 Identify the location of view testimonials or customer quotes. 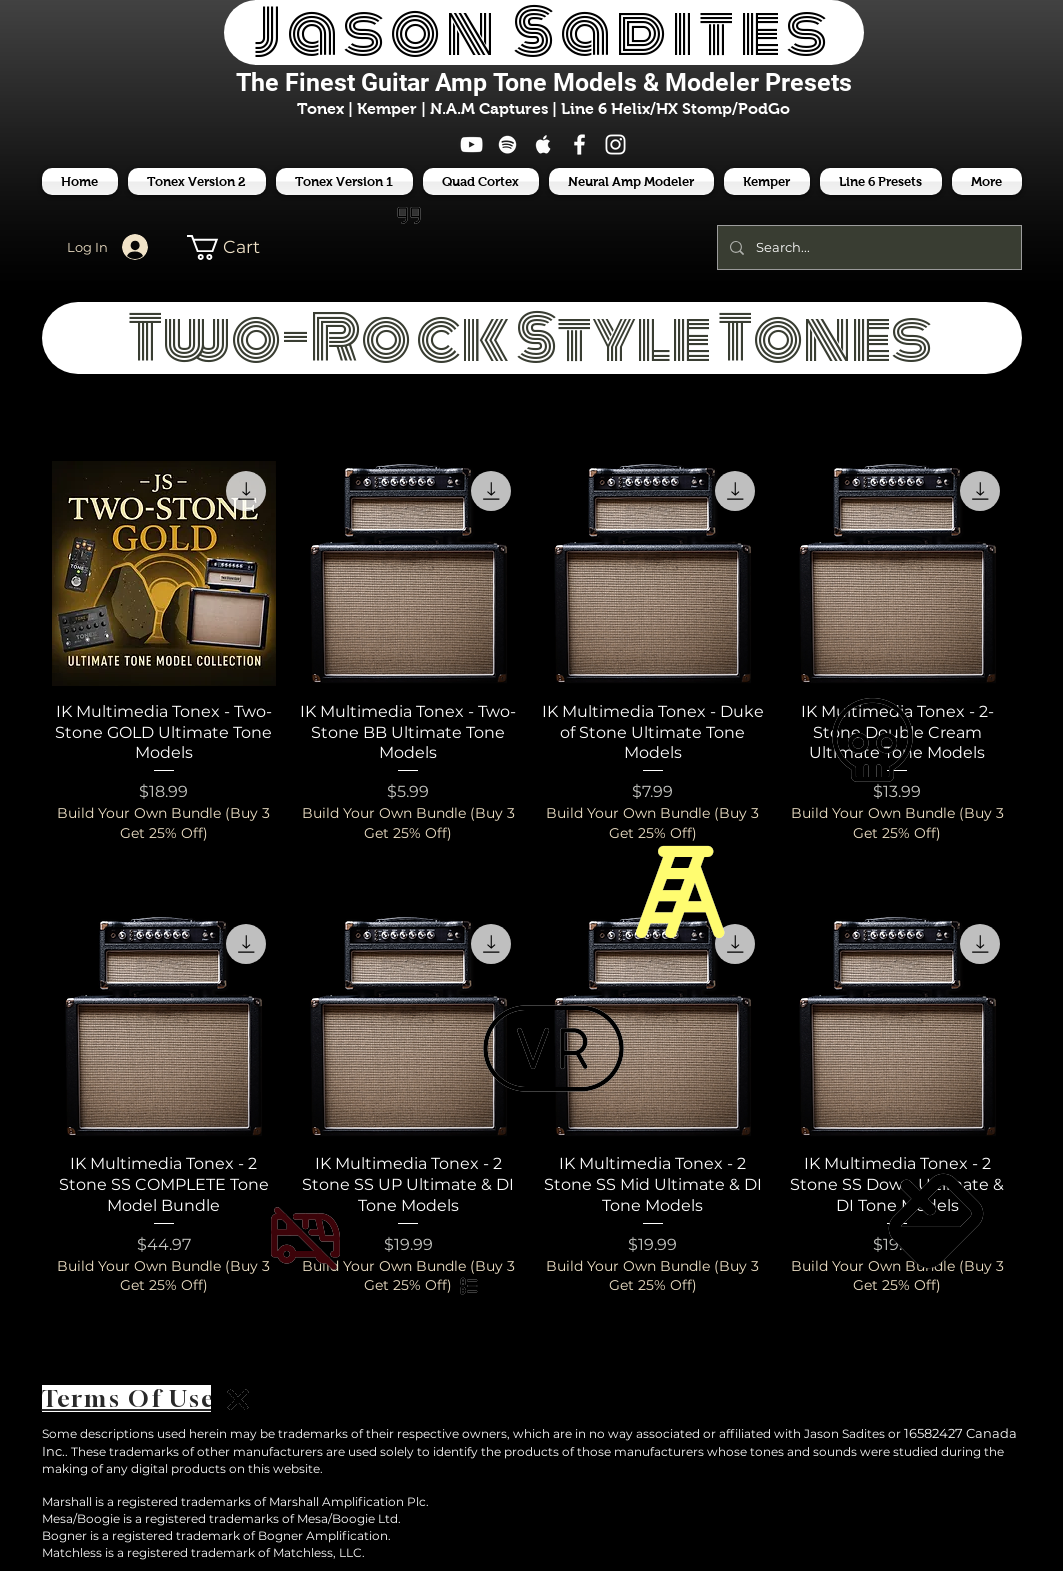
(409, 215).